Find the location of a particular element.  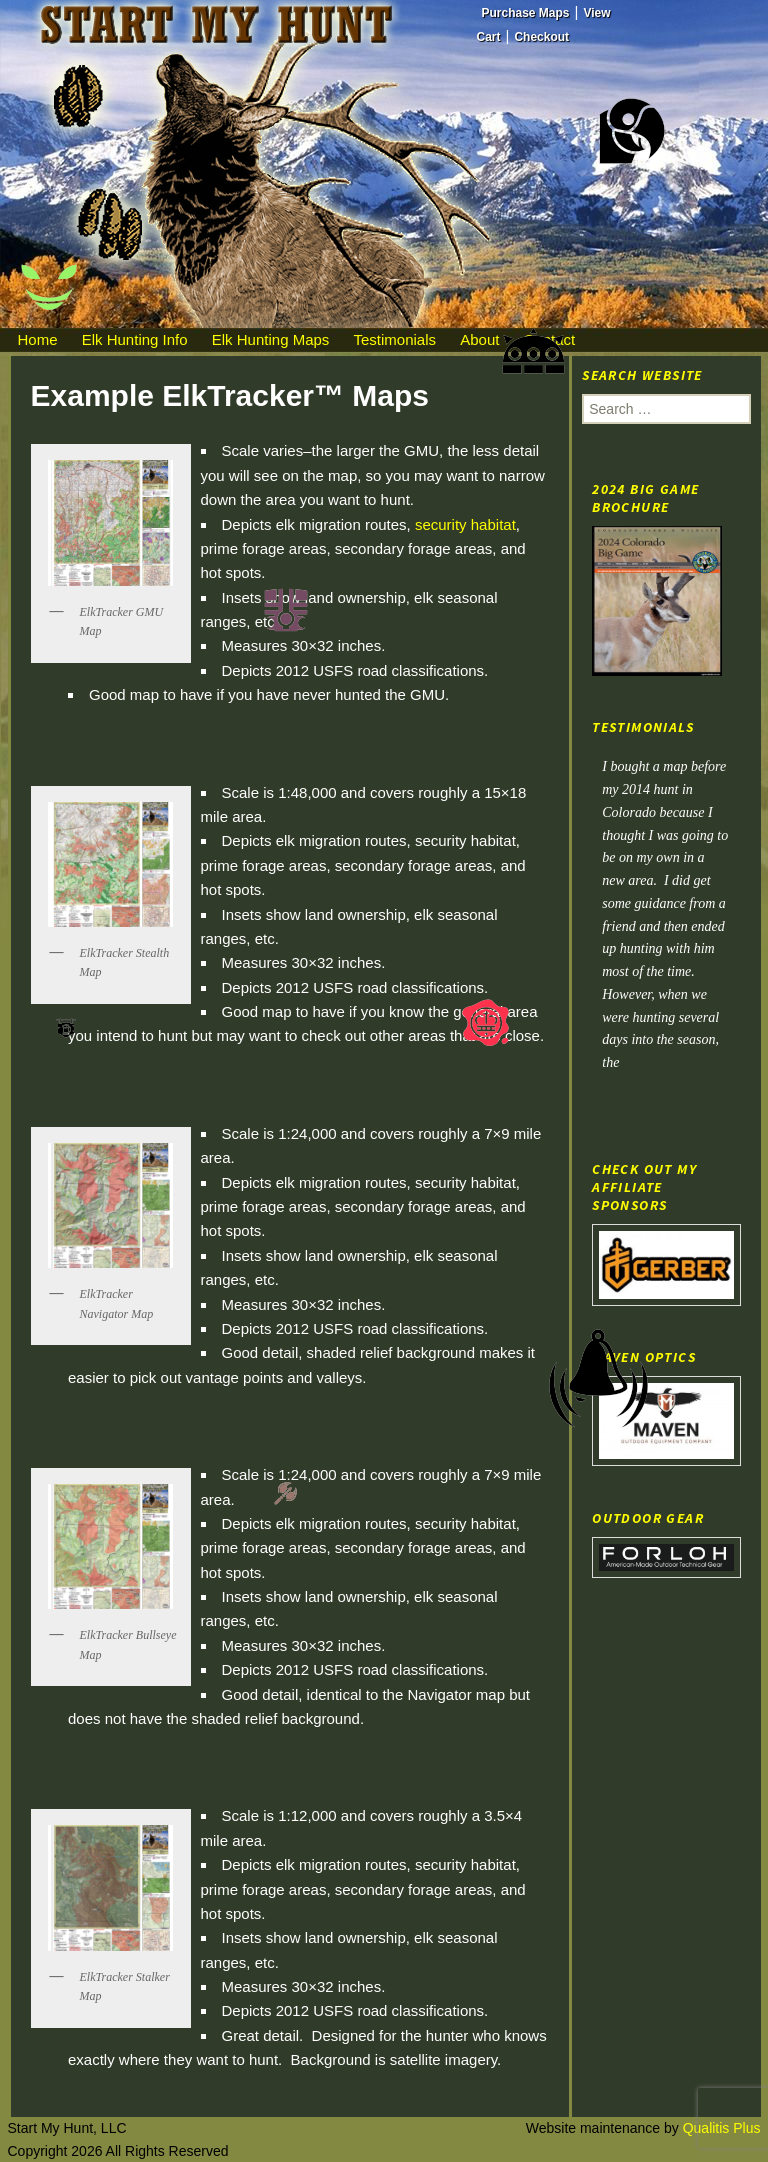

select parrot as your avatar or character is located at coordinates (632, 131).